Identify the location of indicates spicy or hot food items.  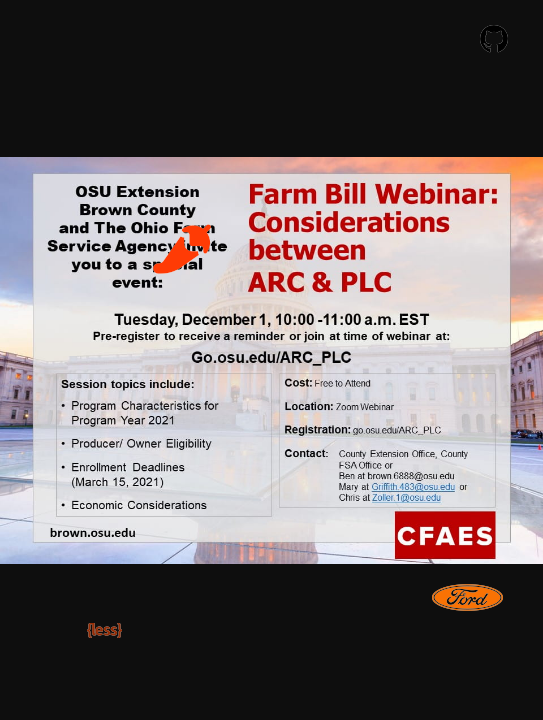
(182, 249).